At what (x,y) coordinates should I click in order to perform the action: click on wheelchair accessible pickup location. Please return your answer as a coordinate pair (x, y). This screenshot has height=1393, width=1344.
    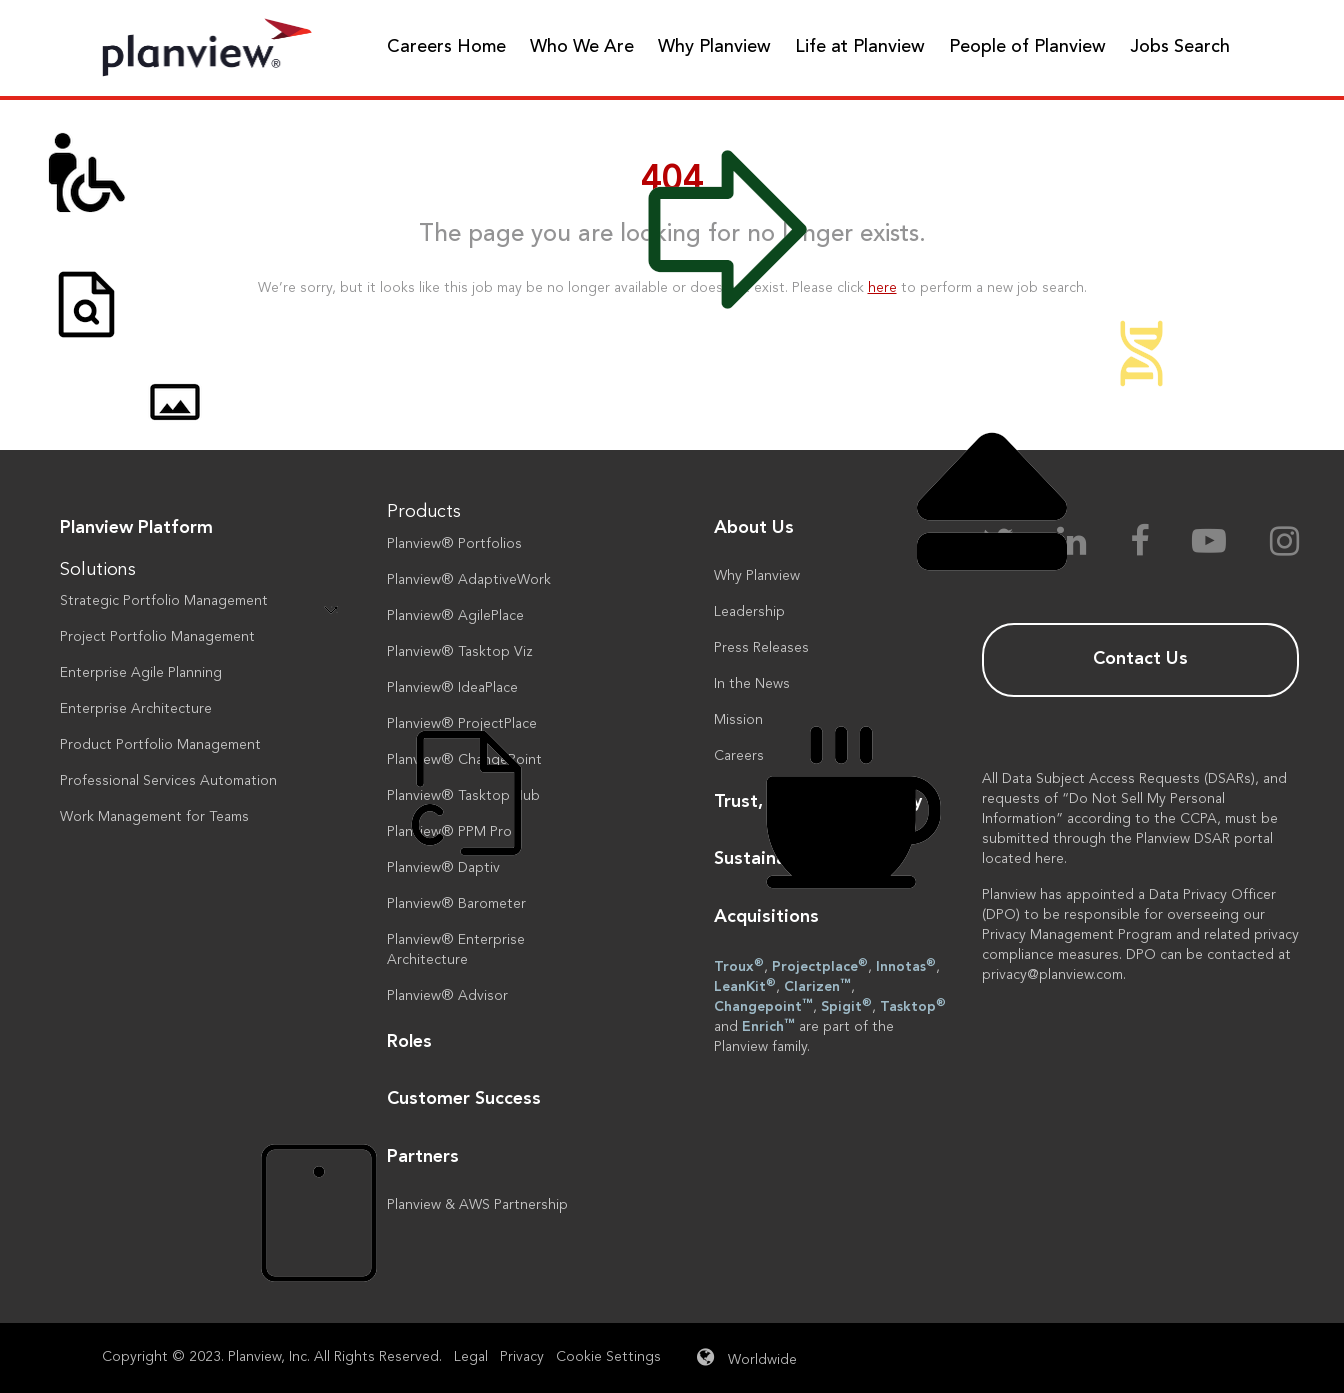
    Looking at the image, I should click on (84, 172).